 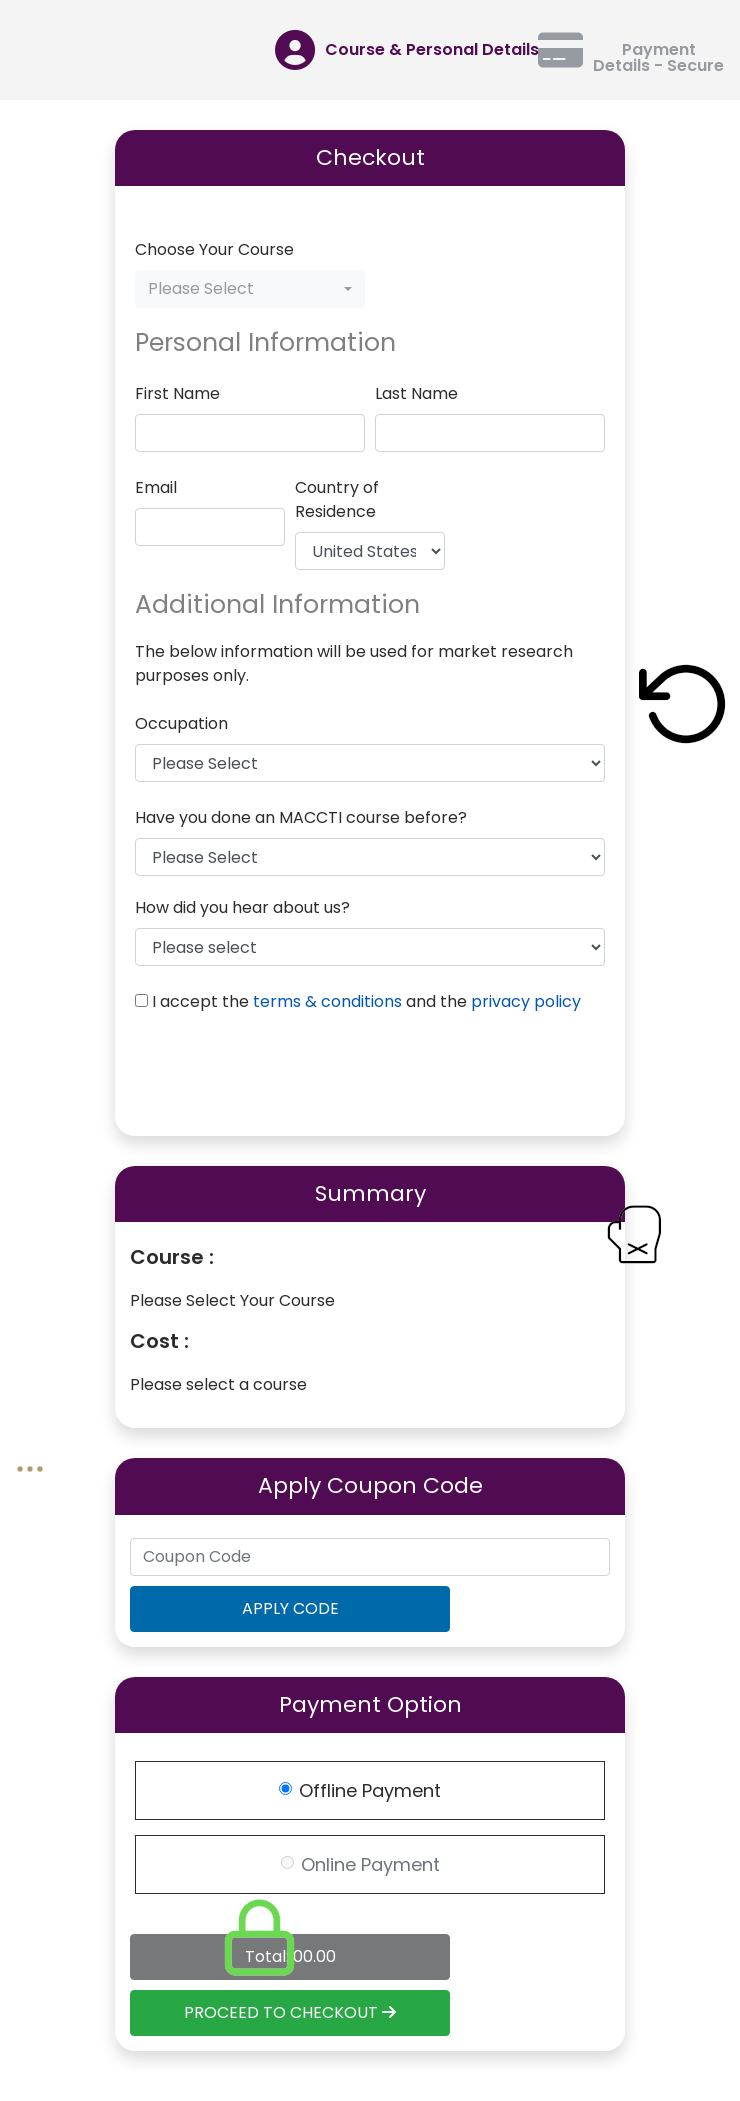 I want to click on lock or secure this item, so click(x=259, y=1937).